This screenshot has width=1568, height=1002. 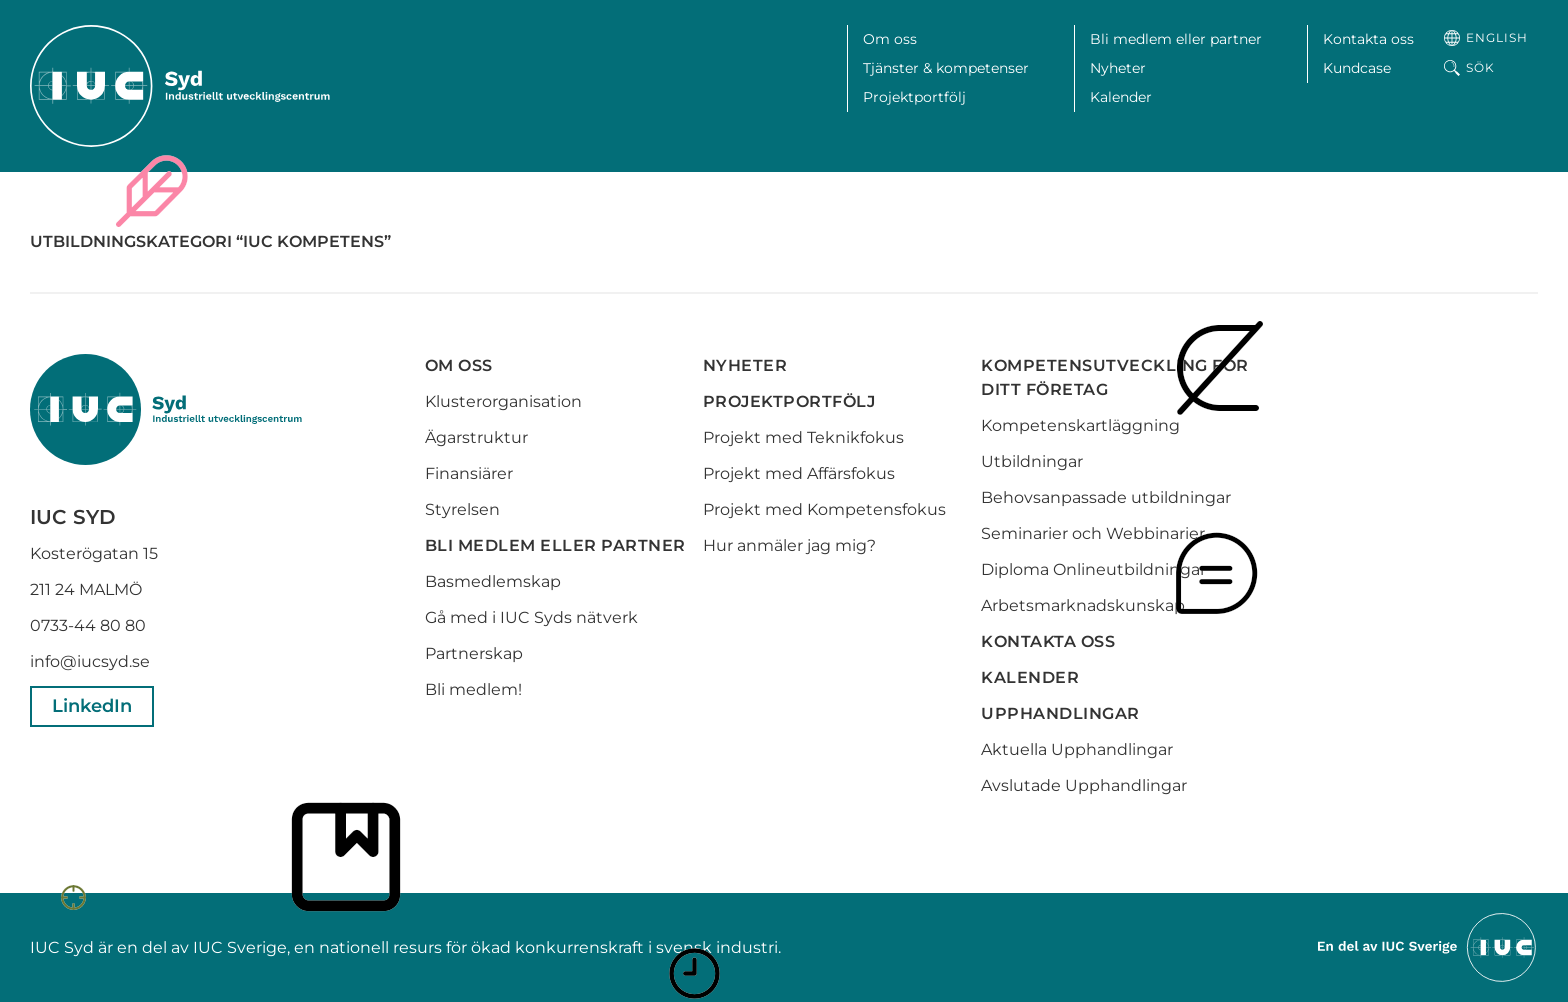 What do you see at coordinates (1215, 575) in the screenshot?
I see `open chat or messaging` at bounding box center [1215, 575].